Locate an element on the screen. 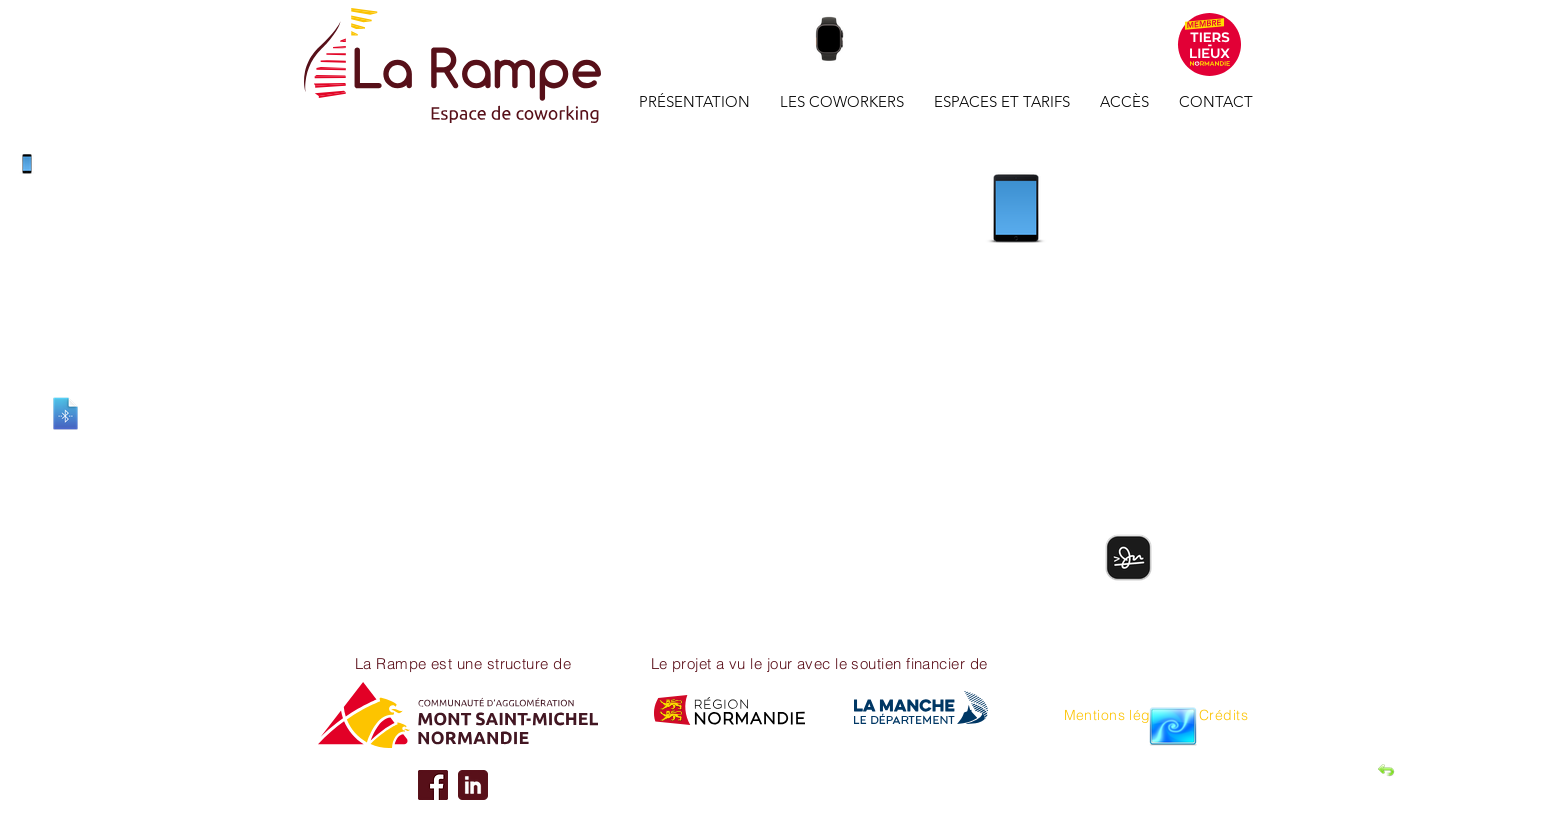 Image resolution: width=1568 pixels, height=824 pixels. open secretive app for secure key management is located at coordinates (1128, 557).